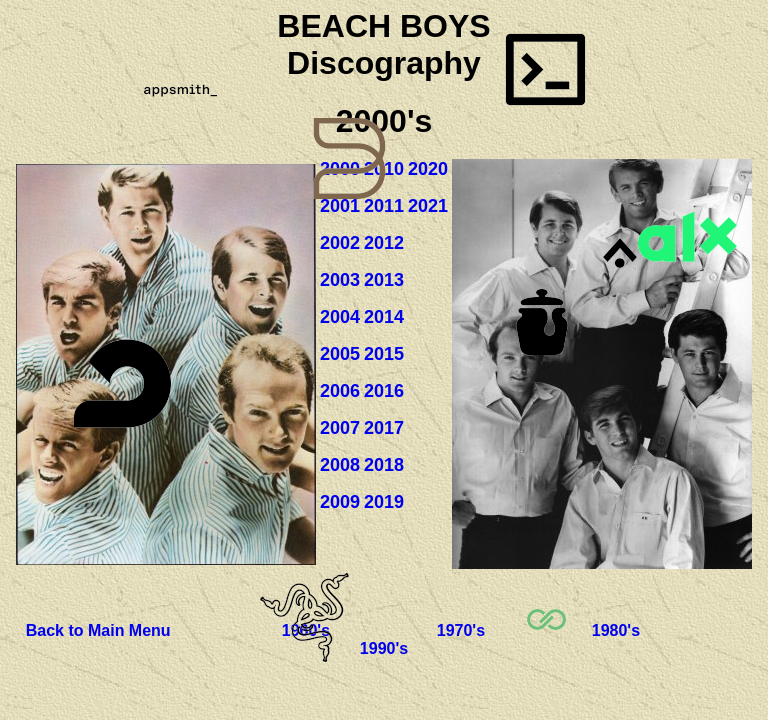  I want to click on visit razer website or store, so click(304, 617).